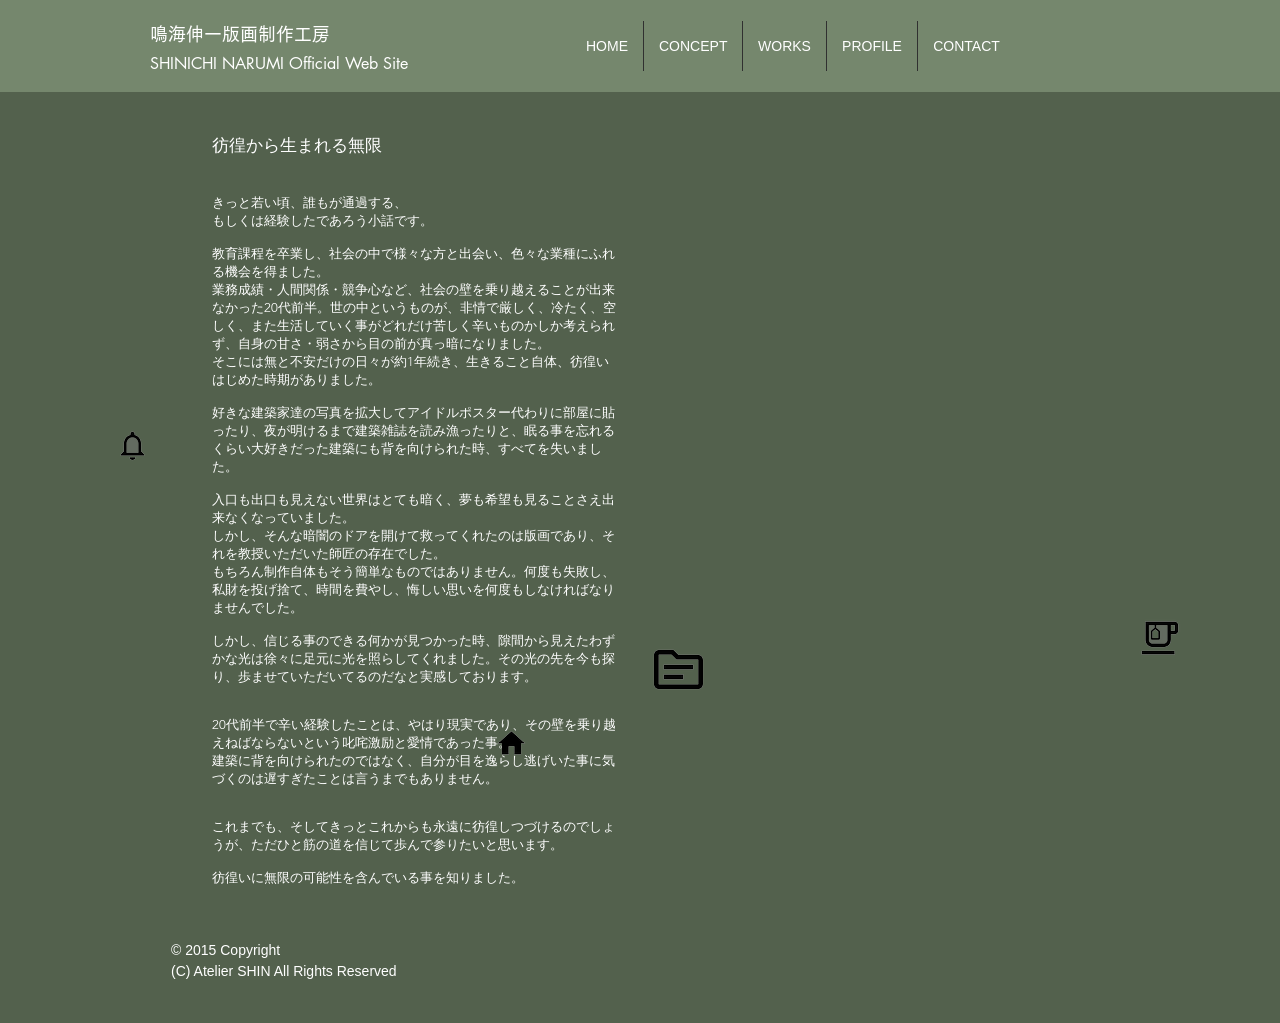 The width and height of the screenshot is (1280, 1023). Describe the element at coordinates (1160, 638) in the screenshot. I see `access food and beverage emoji category` at that location.